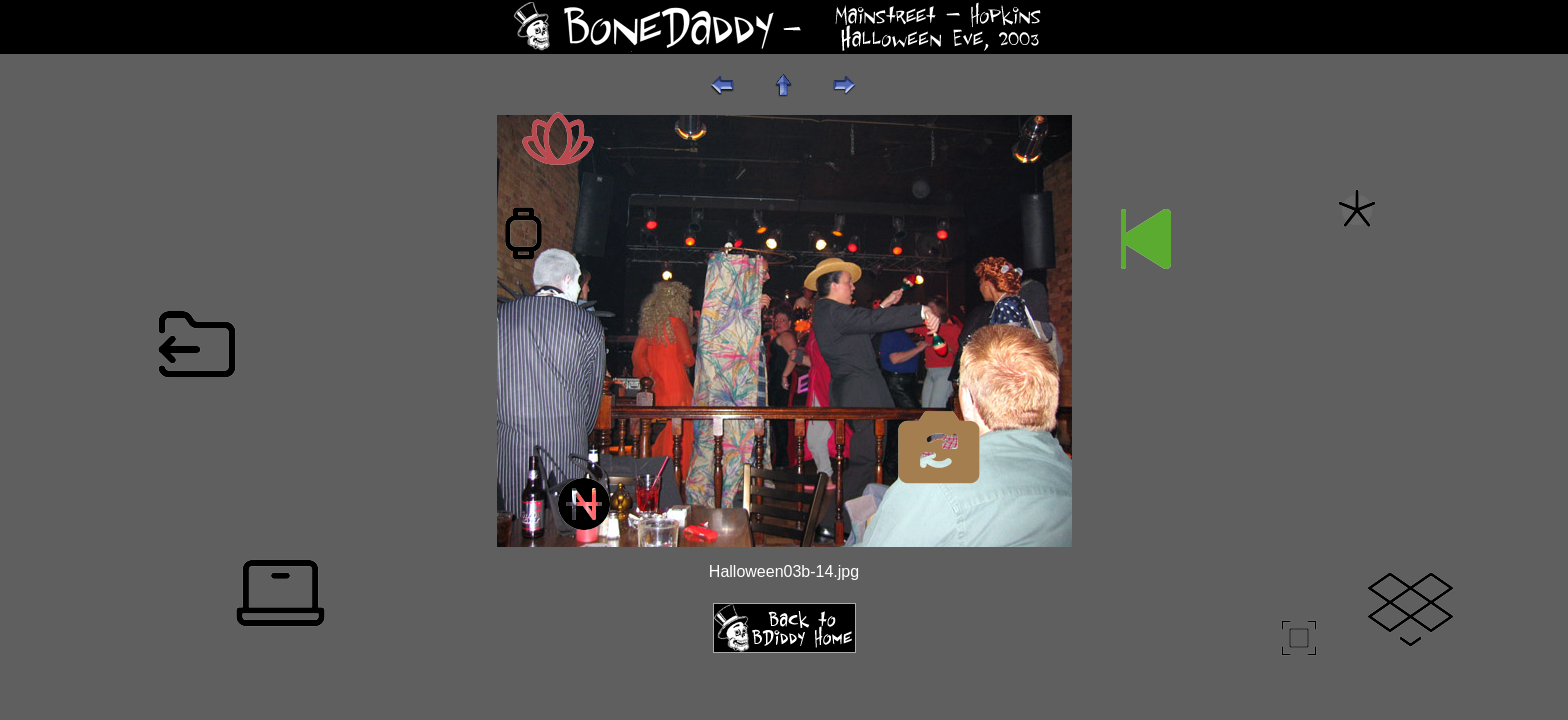 The width and height of the screenshot is (1568, 720). What do you see at coordinates (1357, 210) in the screenshot?
I see `indicates a required field in a form` at bounding box center [1357, 210].